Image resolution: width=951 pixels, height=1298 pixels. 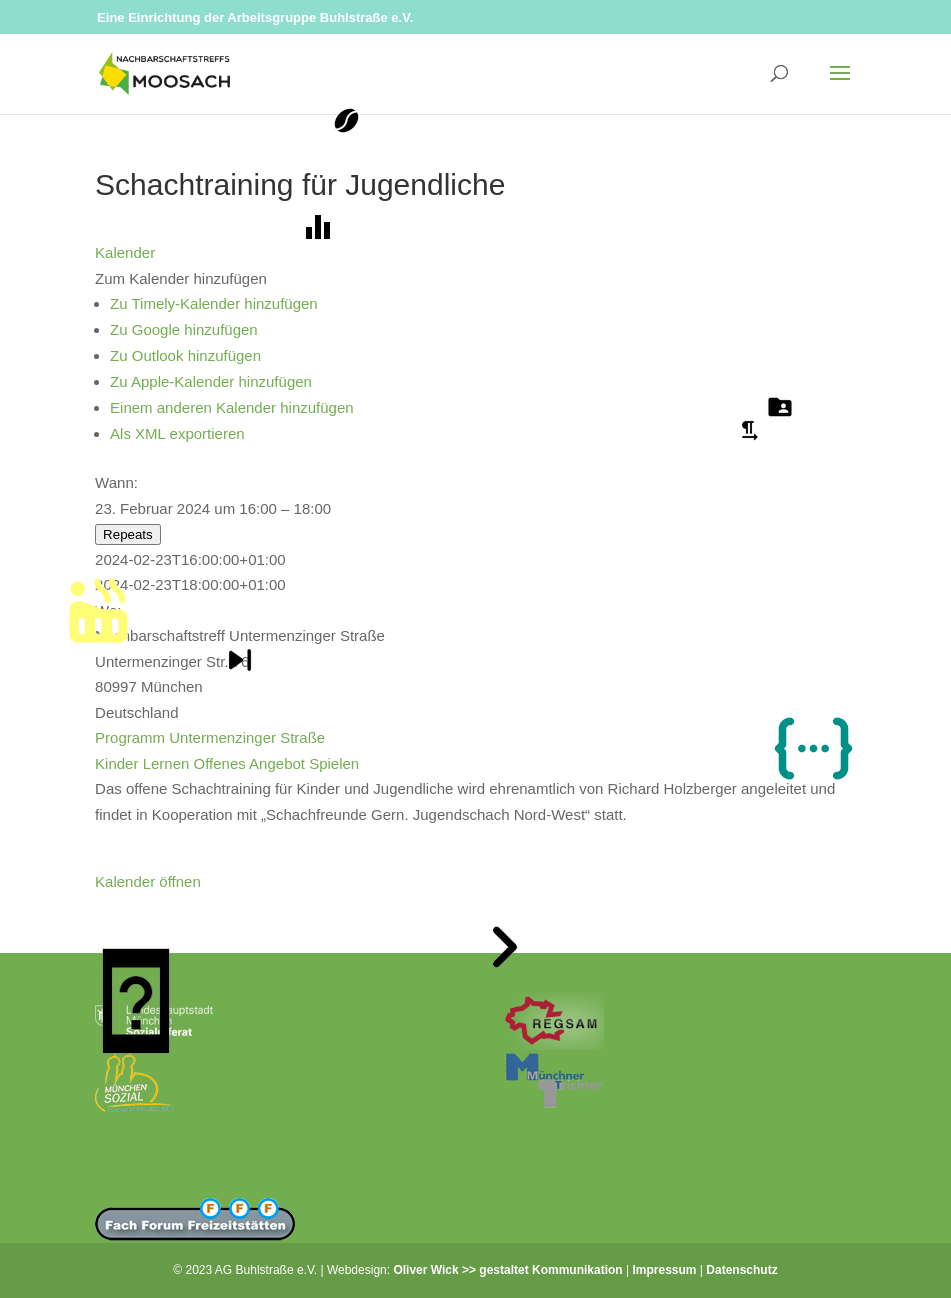 I want to click on unknown or unrecognized device connected, so click(x=136, y=1001).